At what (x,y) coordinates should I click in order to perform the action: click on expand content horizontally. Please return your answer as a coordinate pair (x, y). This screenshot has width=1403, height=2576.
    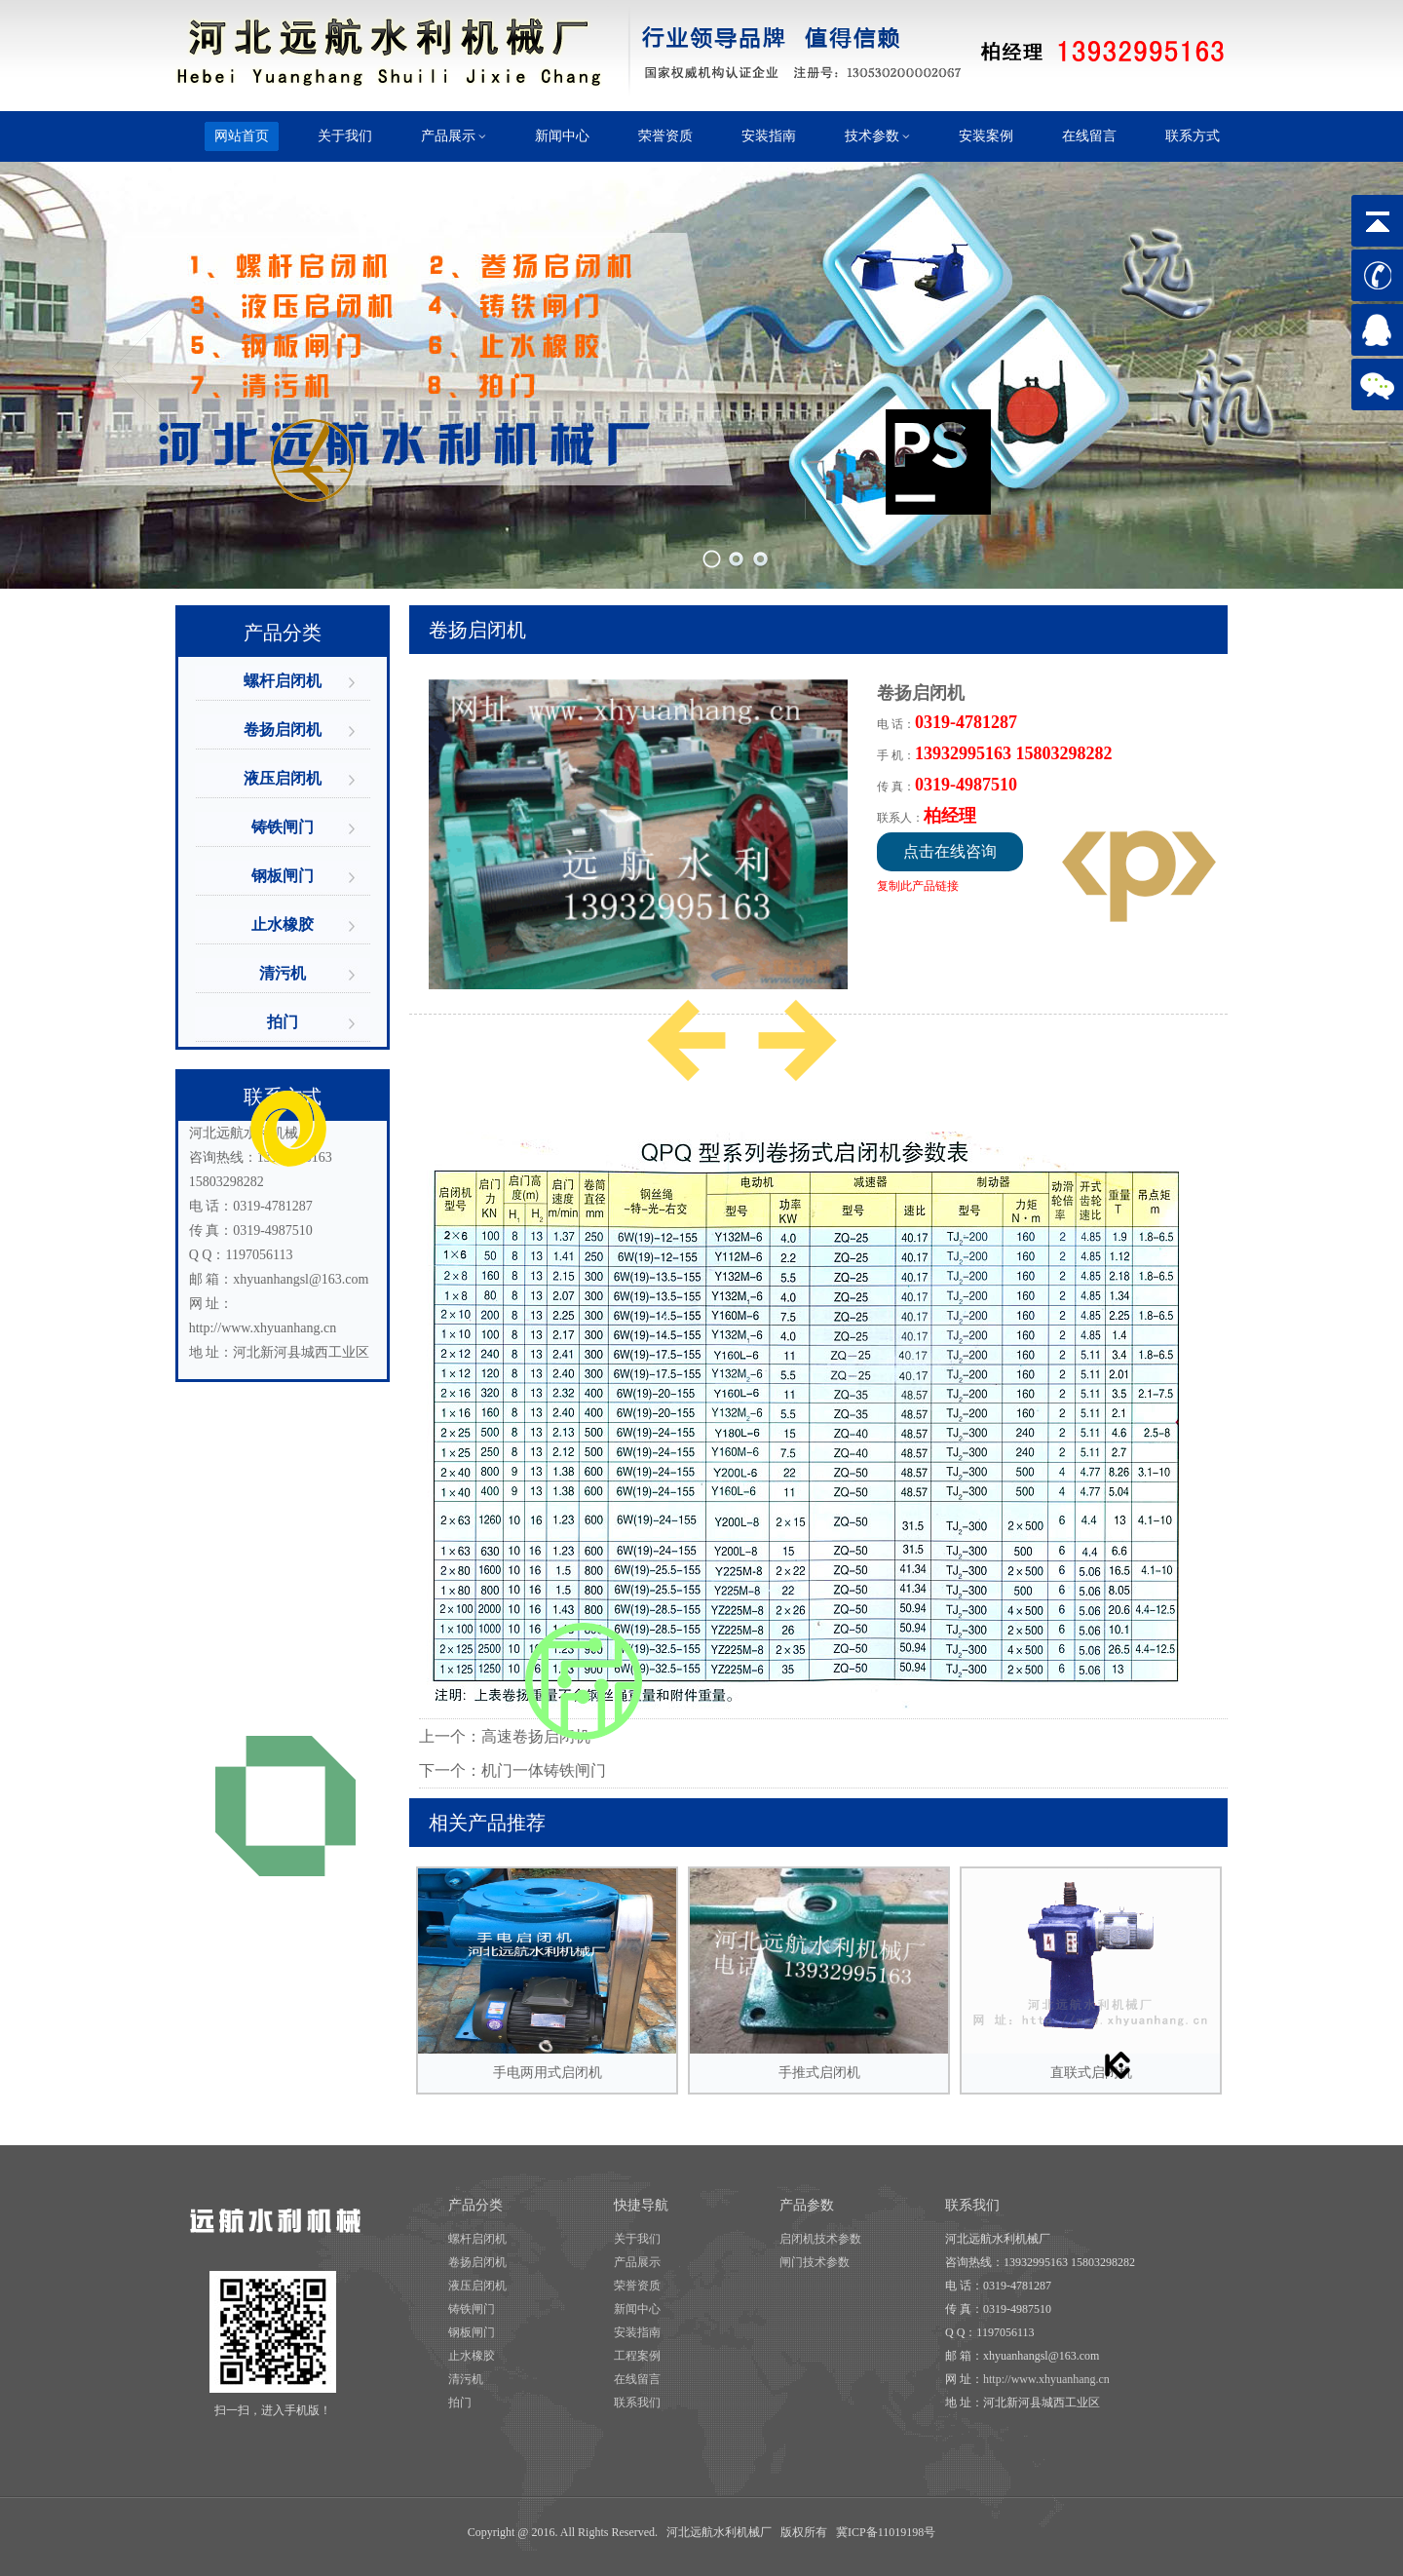
    Looking at the image, I should click on (741, 1040).